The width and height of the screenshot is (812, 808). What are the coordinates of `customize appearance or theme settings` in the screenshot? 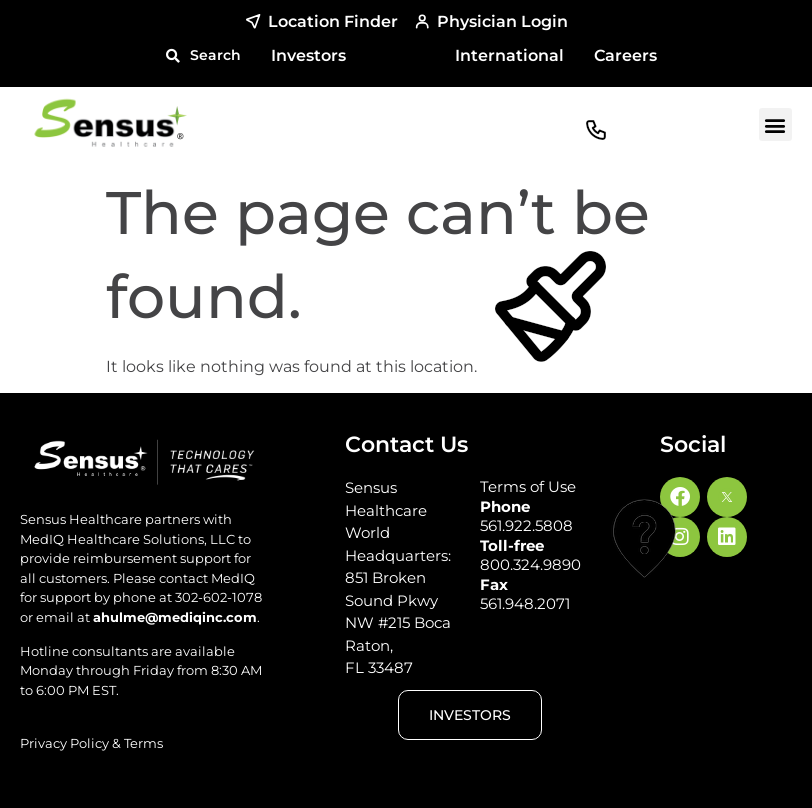 It's located at (550, 306).